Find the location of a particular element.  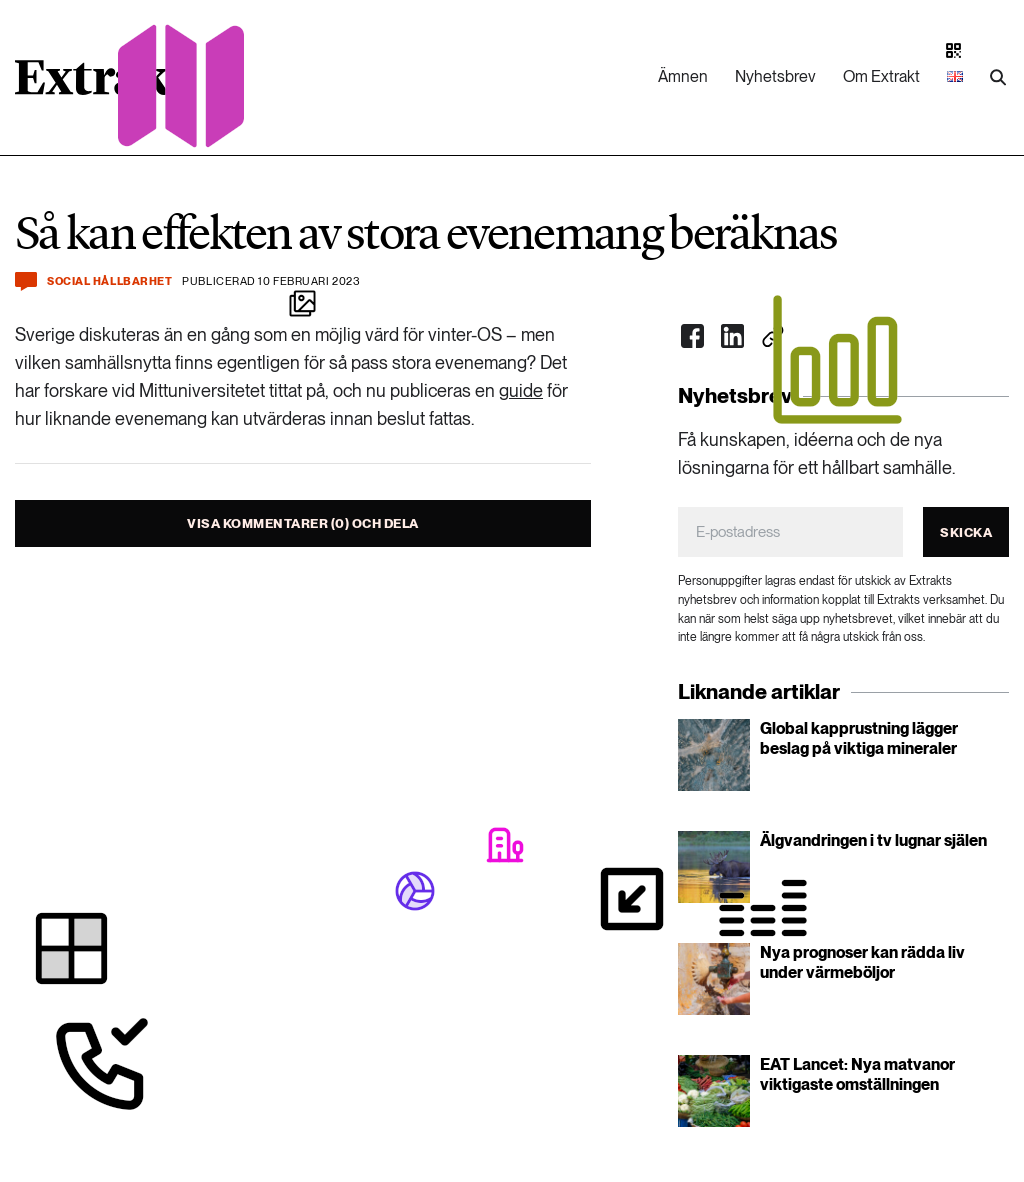

navigate to bottom-left corner is located at coordinates (632, 899).